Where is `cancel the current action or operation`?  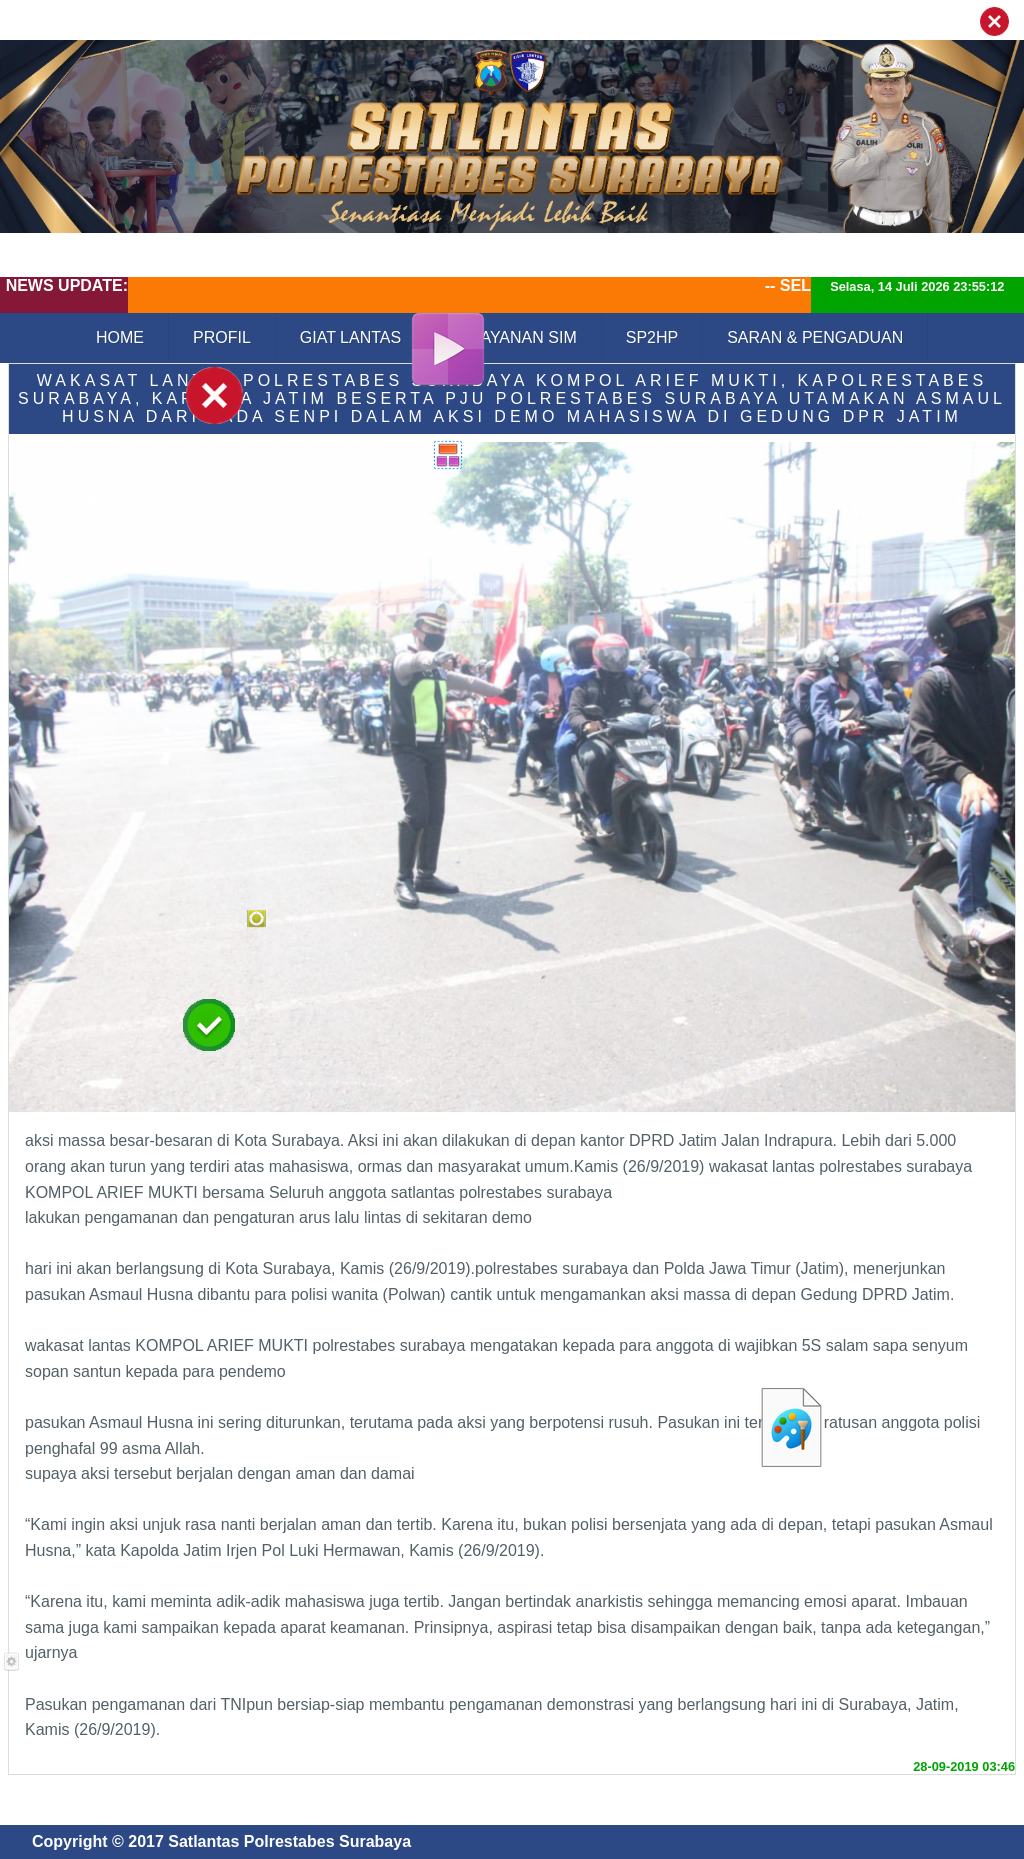
cancel the current action or operation is located at coordinates (214, 395).